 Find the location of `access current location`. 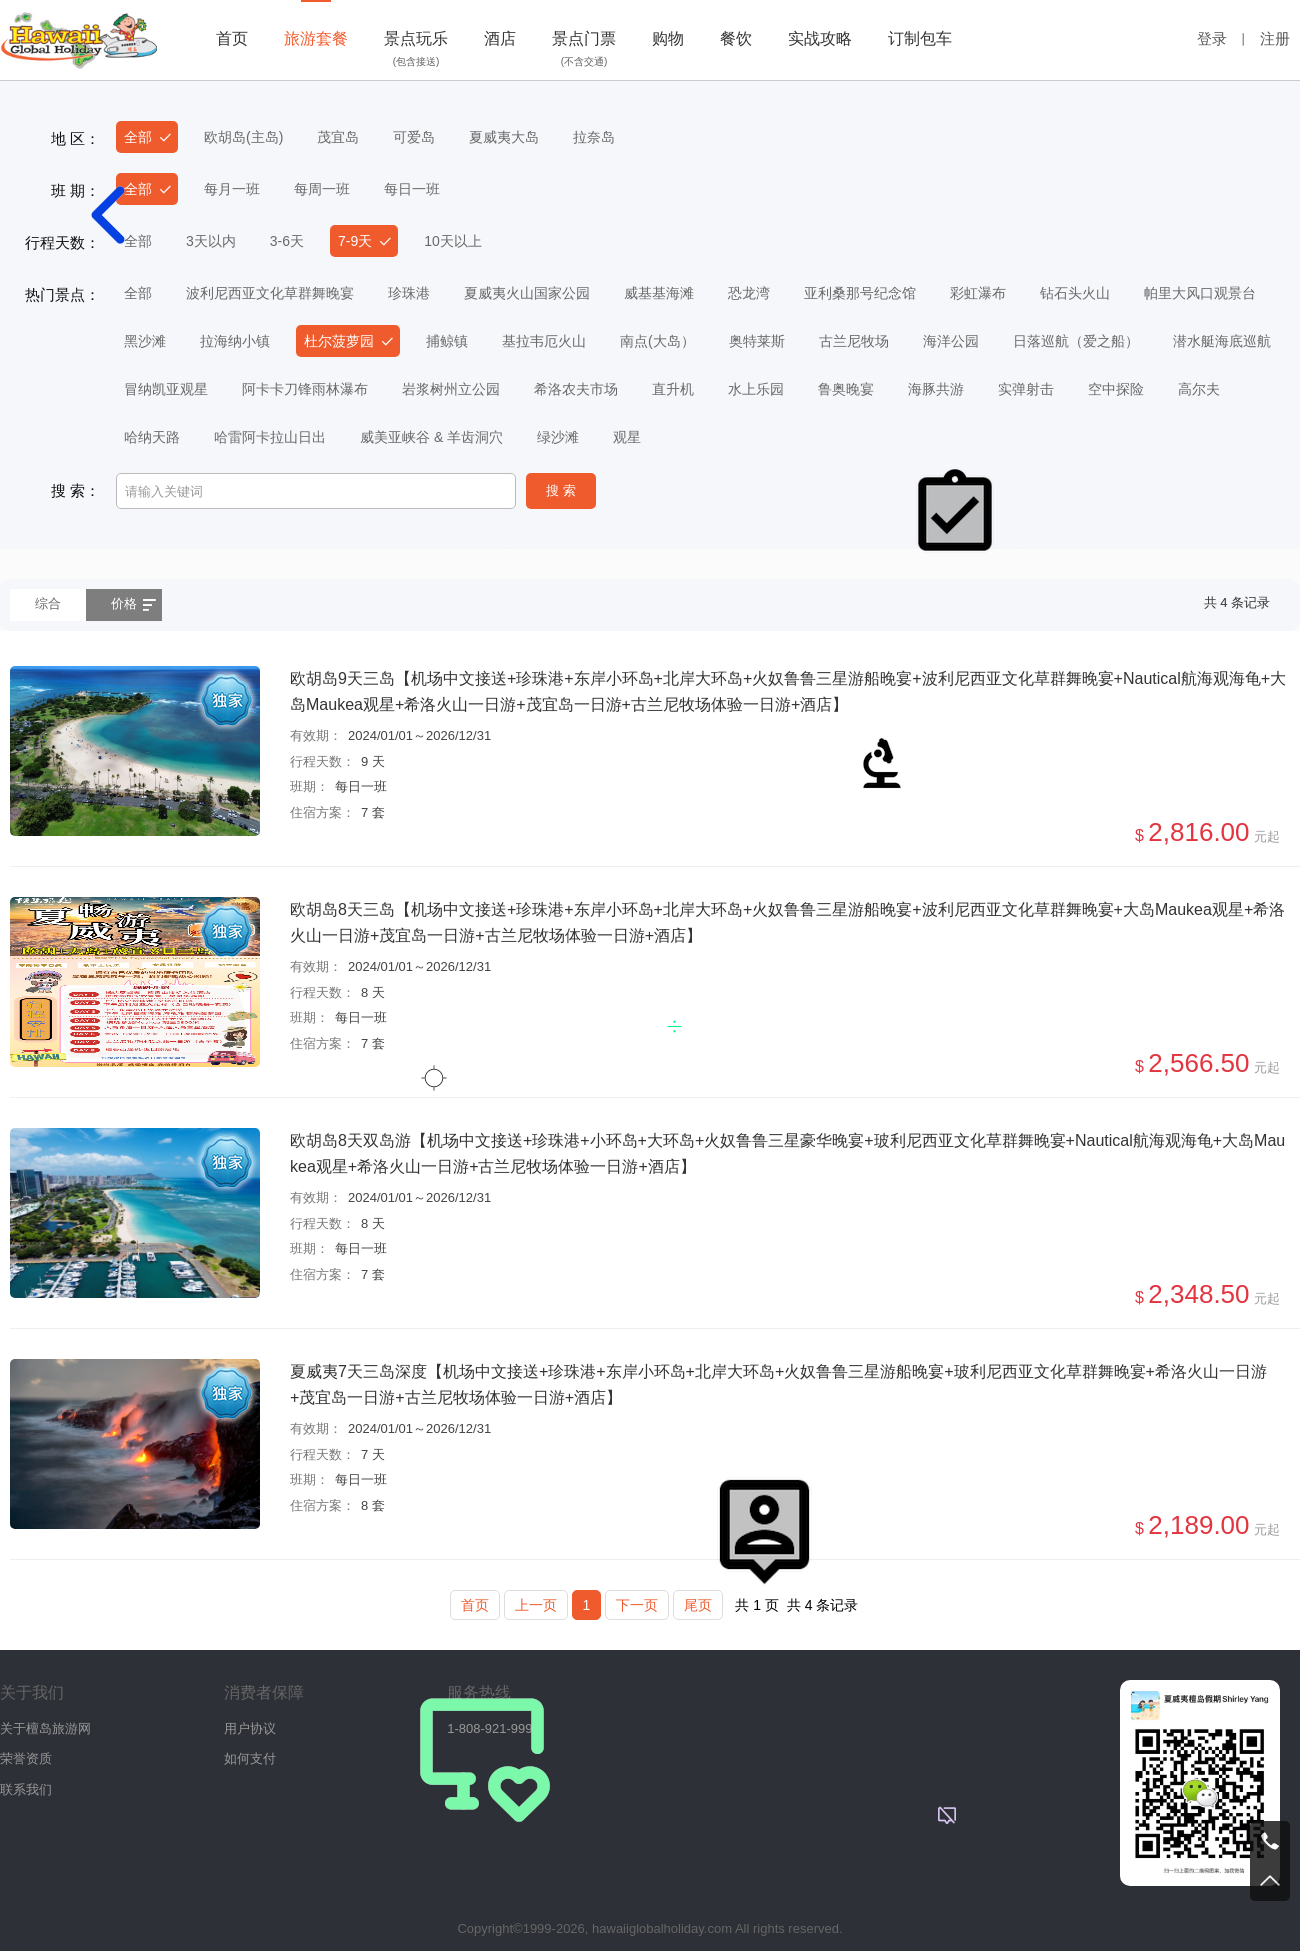

access current location is located at coordinates (434, 1078).